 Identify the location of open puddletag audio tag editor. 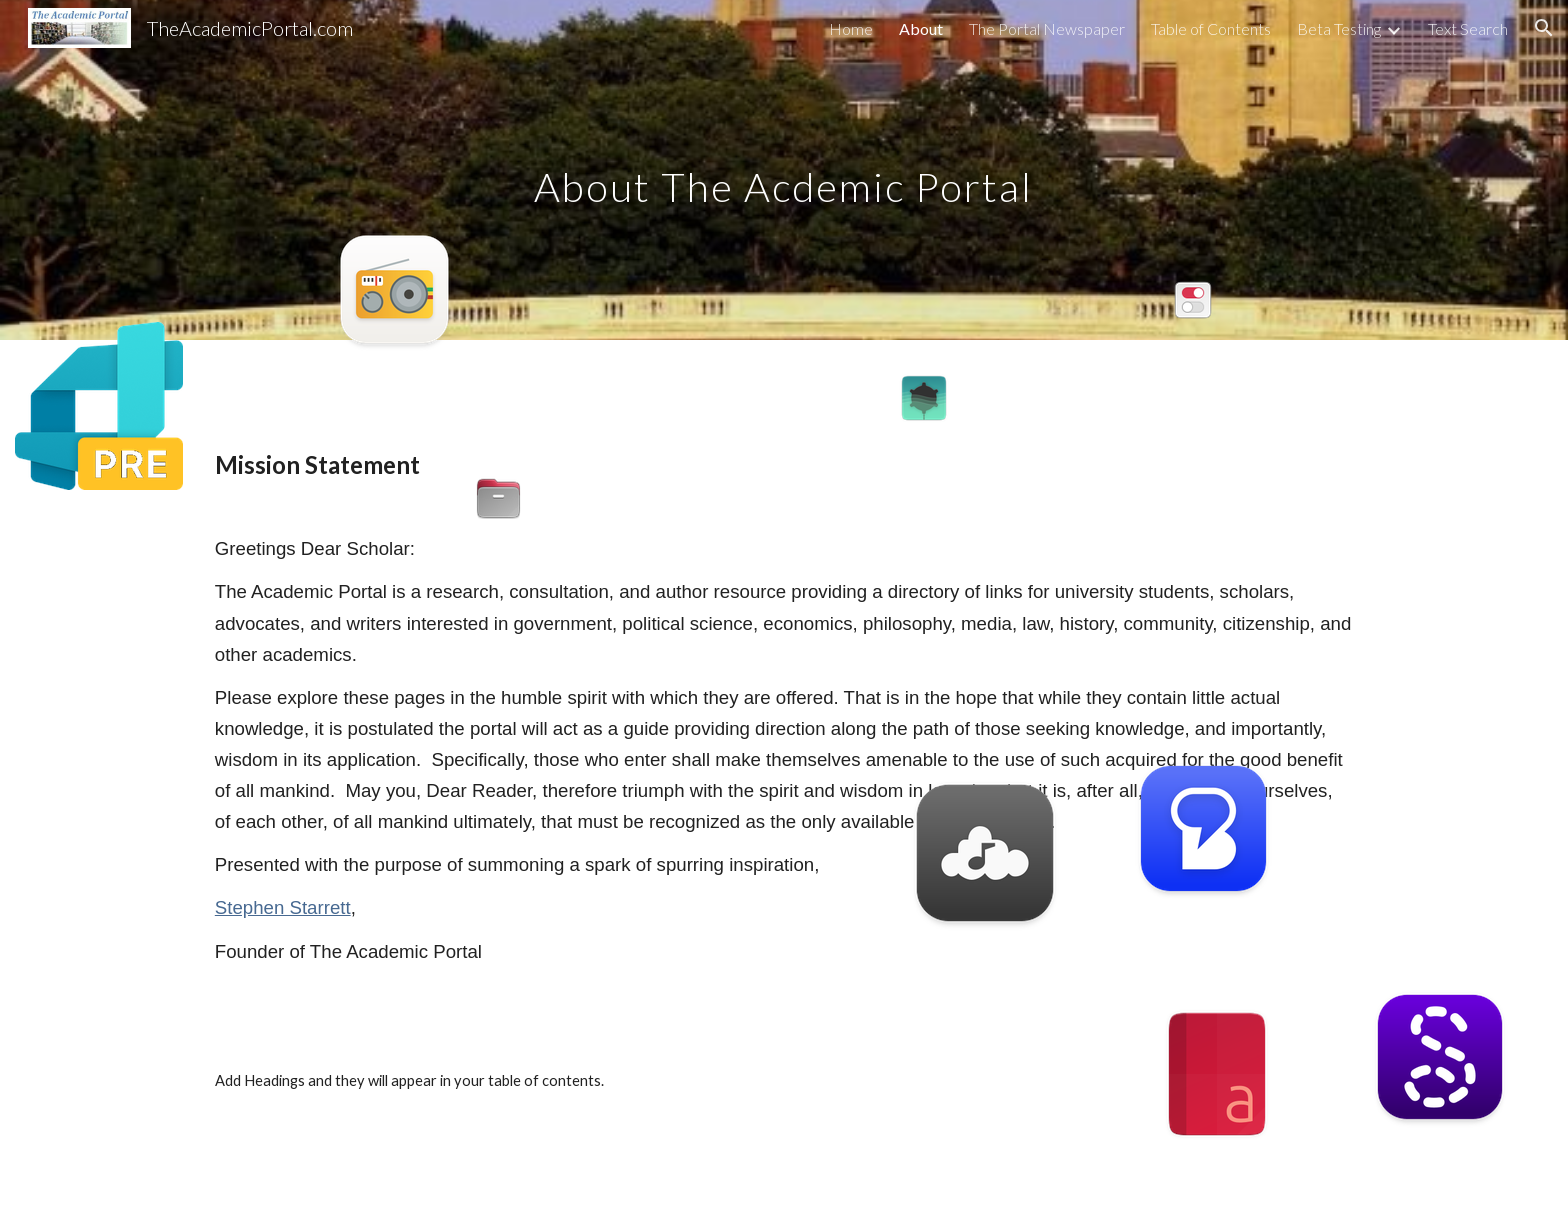
(985, 853).